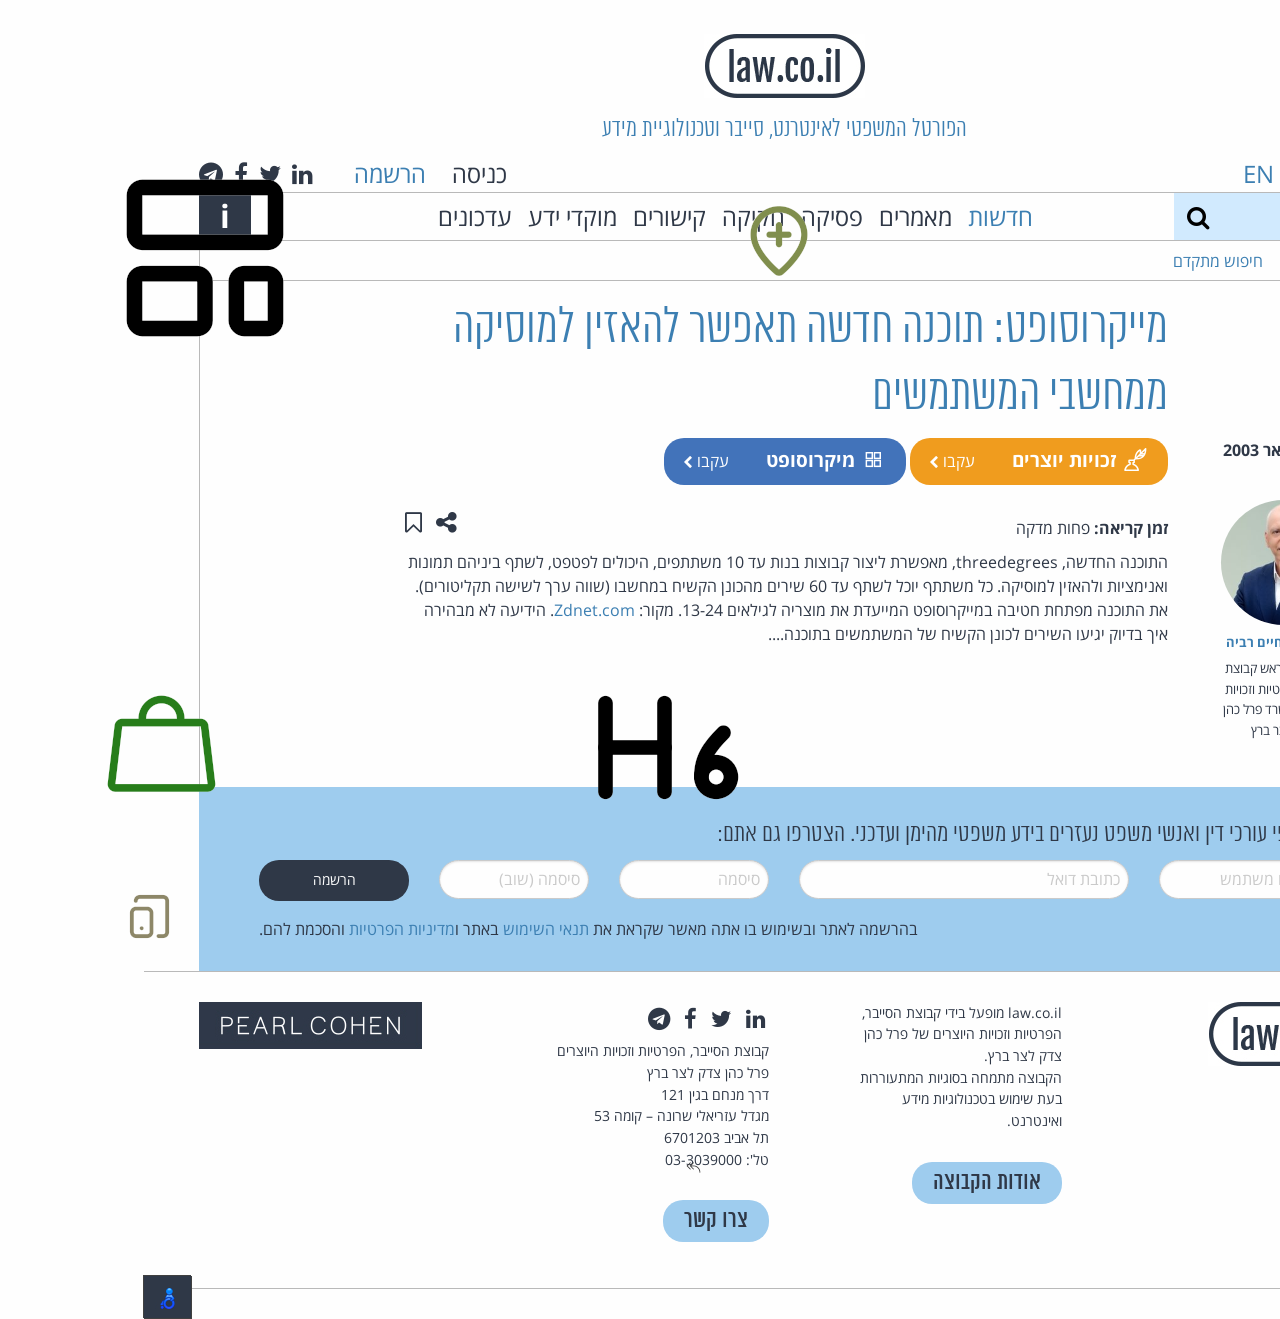 This screenshot has height=1319, width=1280. What do you see at coordinates (664, 747) in the screenshot?
I see `format text as heading level 6` at bounding box center [664, 747].